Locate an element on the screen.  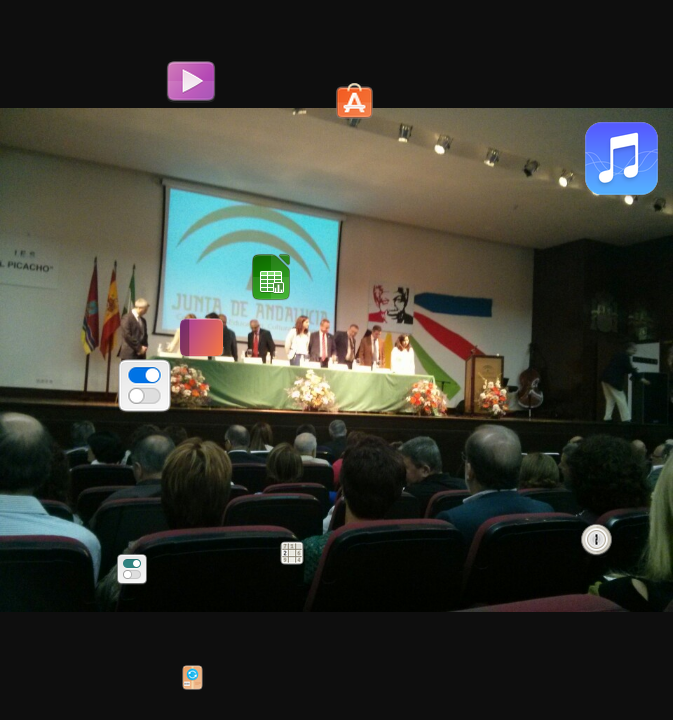
open seahorse password and encryption key manager is located at coordinates (596, 539).